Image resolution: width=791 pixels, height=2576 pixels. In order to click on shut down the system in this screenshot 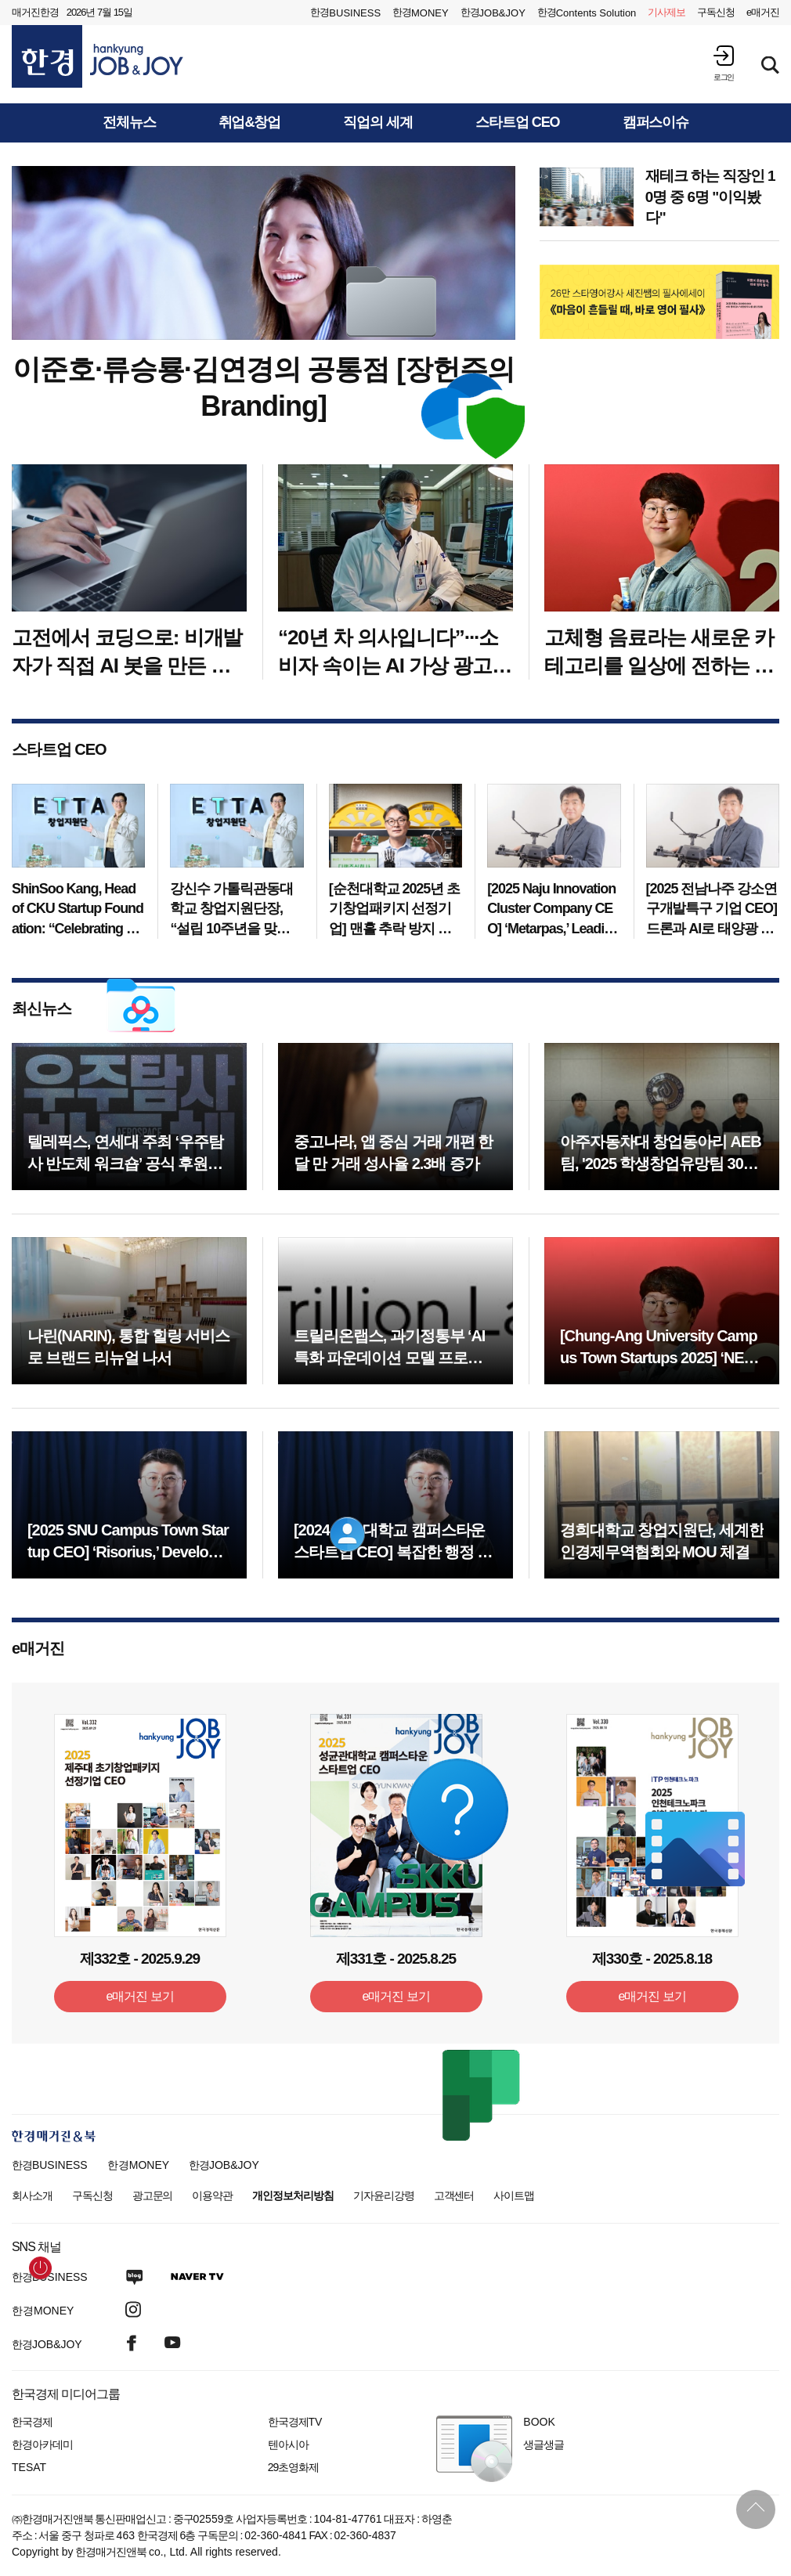, I will do `click(41, 2268)`.